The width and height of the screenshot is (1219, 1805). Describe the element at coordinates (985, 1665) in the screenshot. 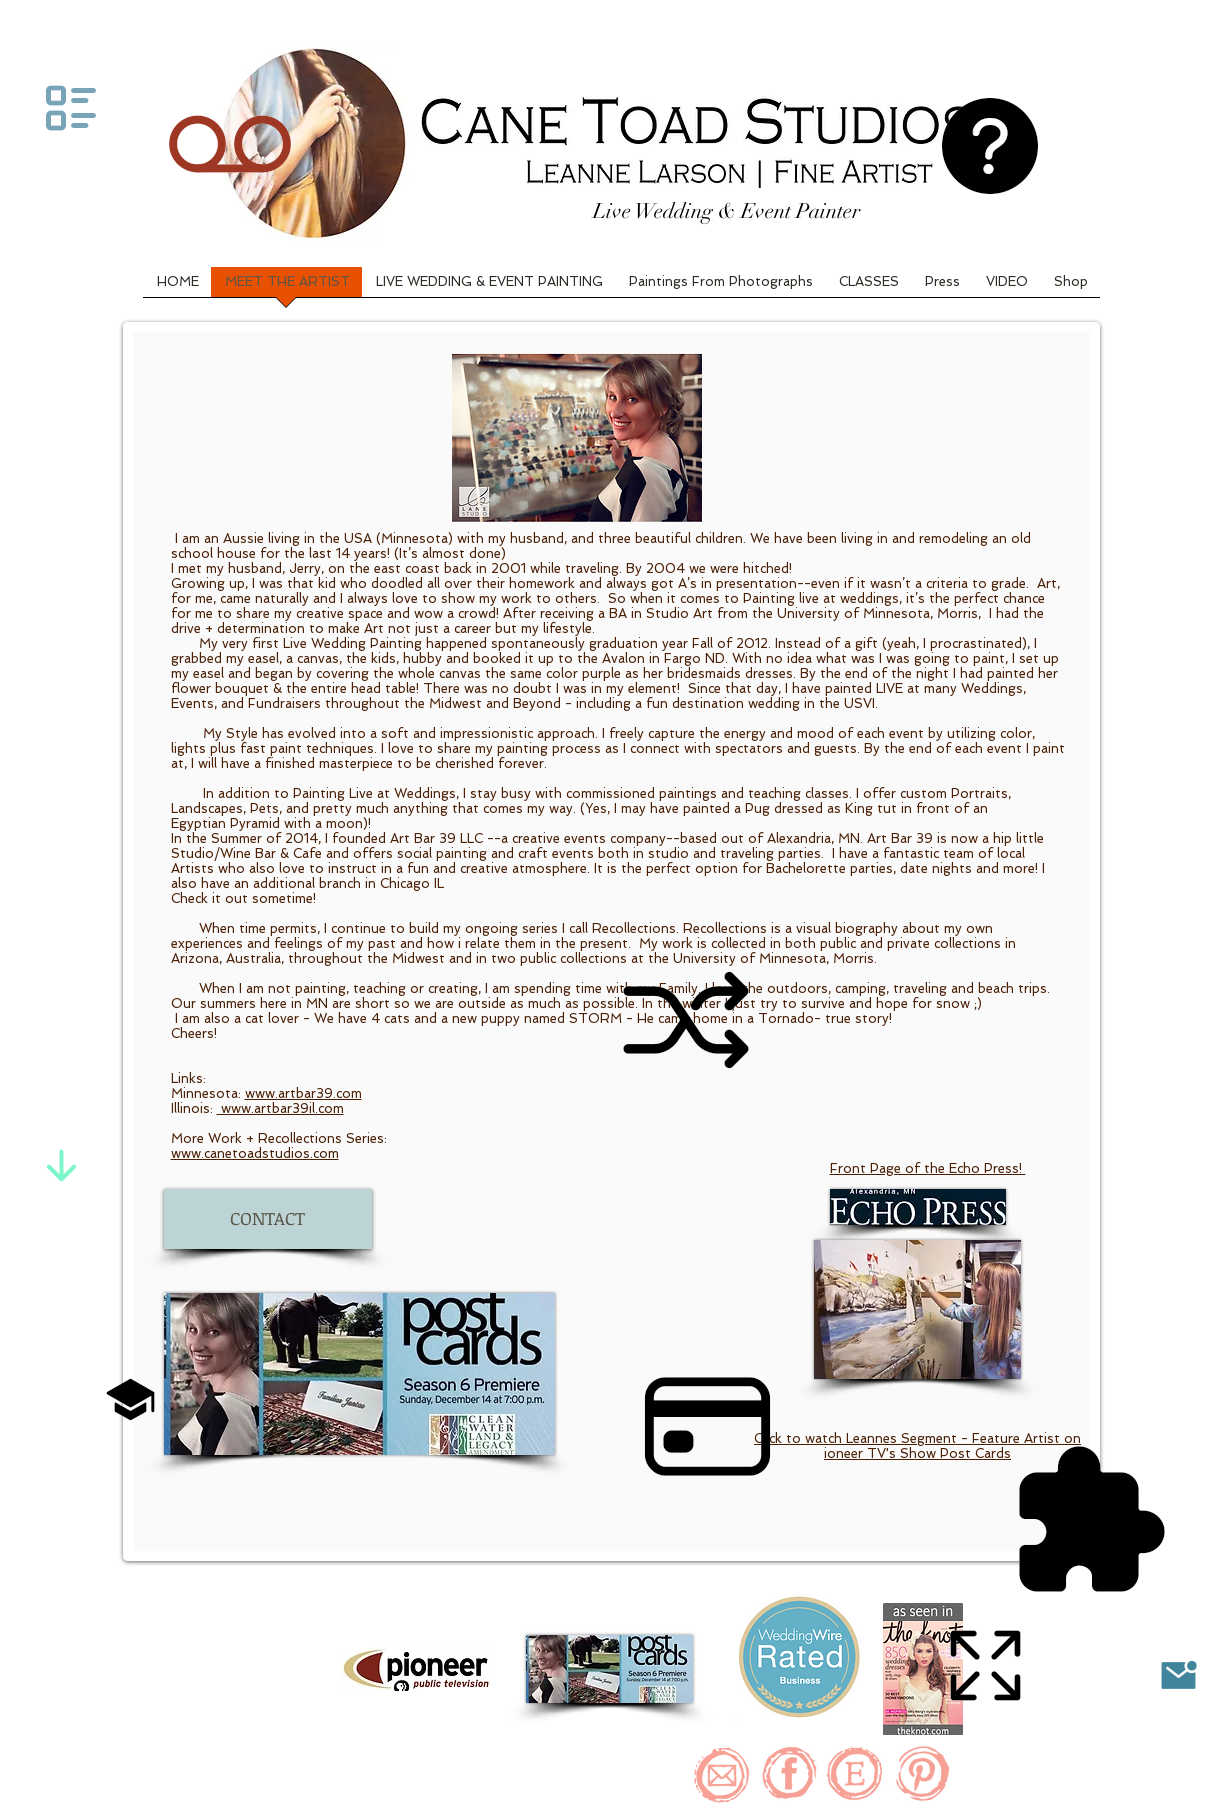

I see `expand to fullscreen mode` at that location.